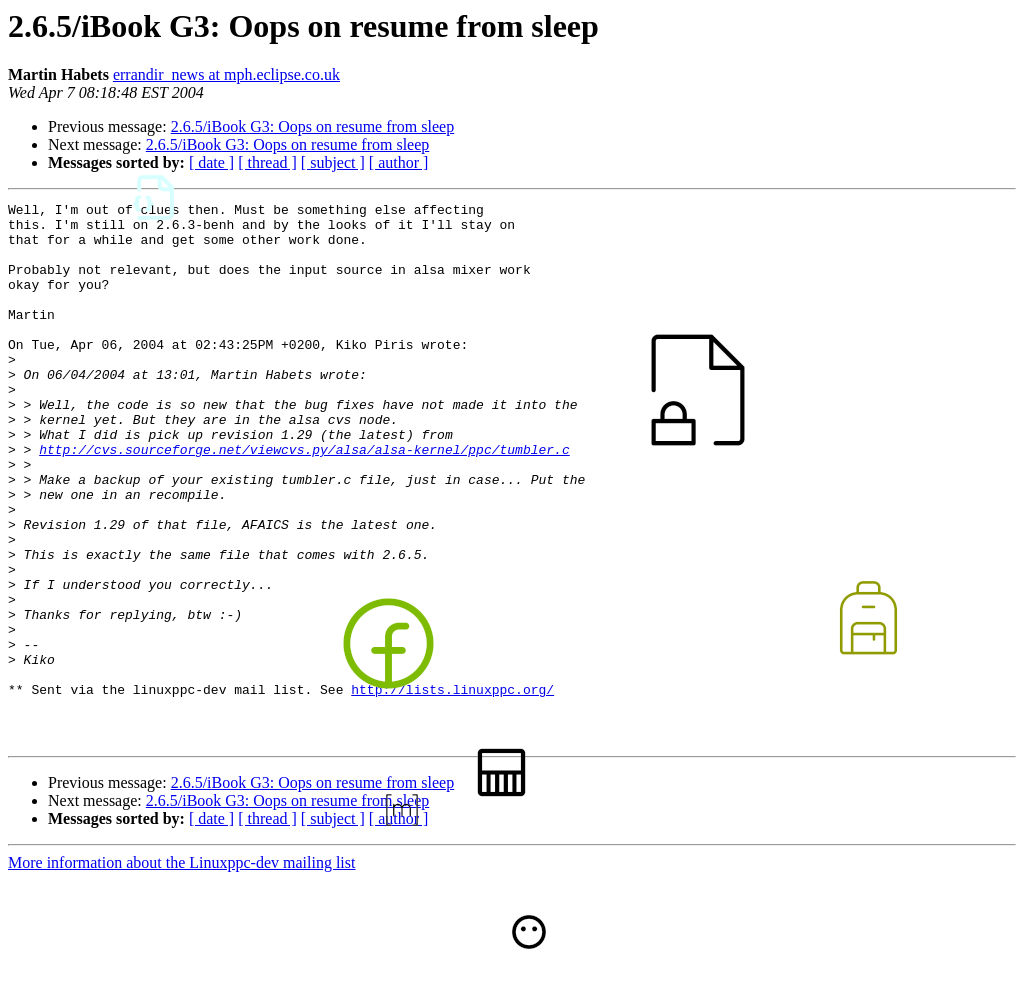 This screenshot has height=988, width=1024. Describe the element at coordinates (388, 643) in the screenshot. I see `link to Facebook profile or page` at that location.